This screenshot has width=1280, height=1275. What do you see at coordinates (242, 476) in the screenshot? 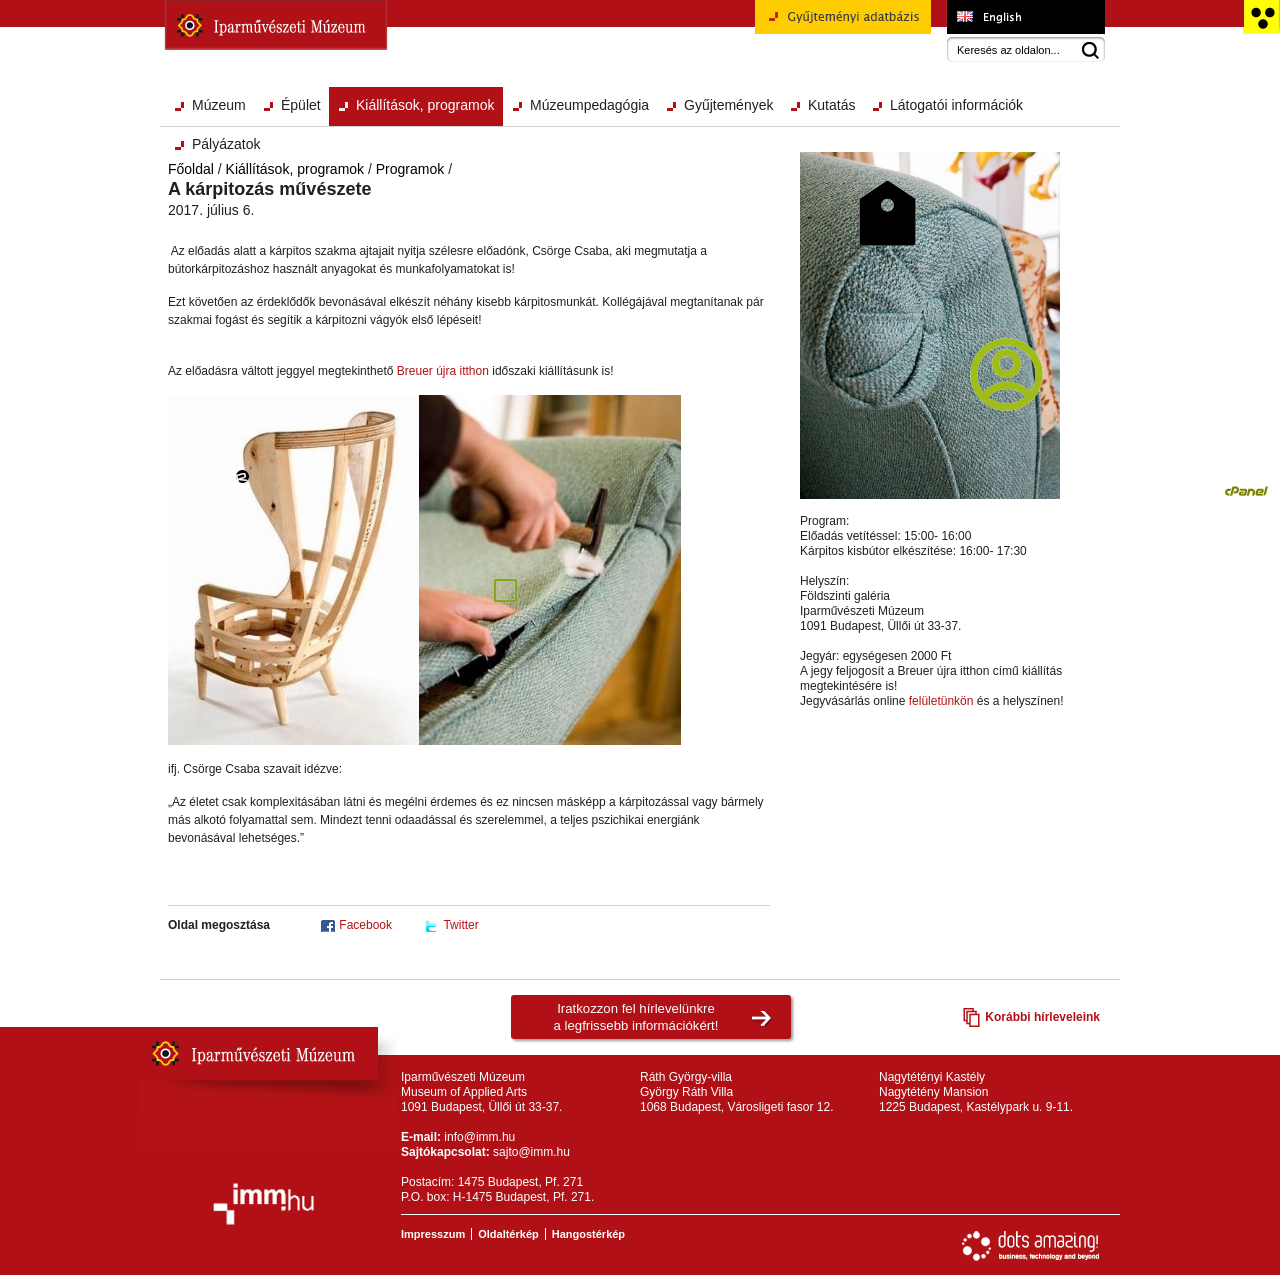
I see `resolving brand logo` at bounding box center [242, 476].